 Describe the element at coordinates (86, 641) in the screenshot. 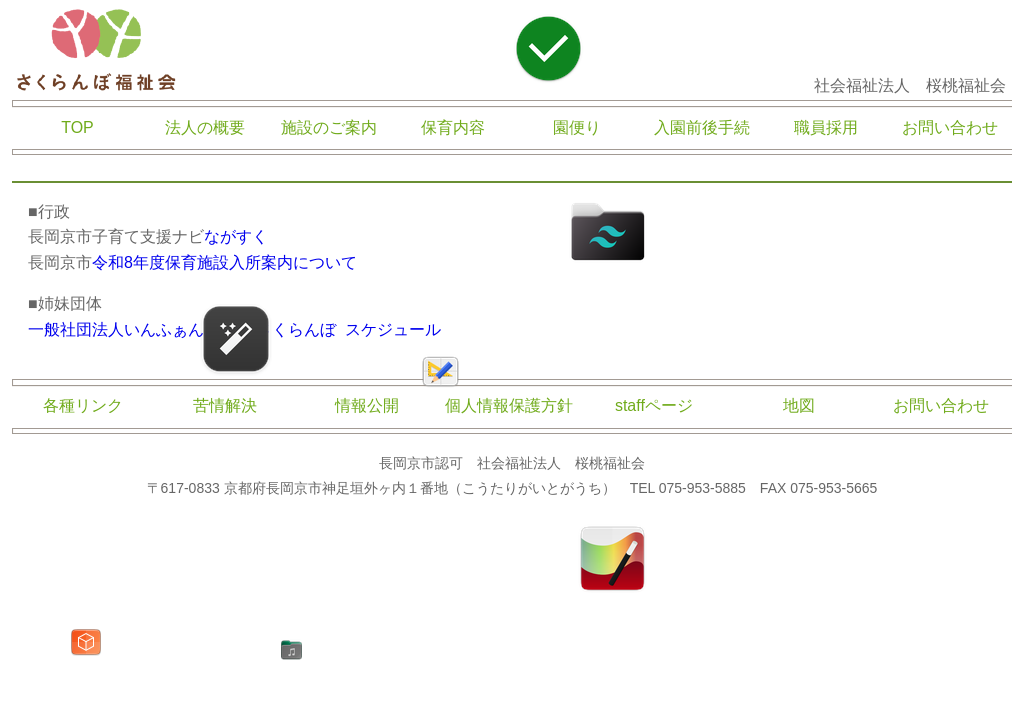

I see `open a 3D model file in OBJ format` at that location.